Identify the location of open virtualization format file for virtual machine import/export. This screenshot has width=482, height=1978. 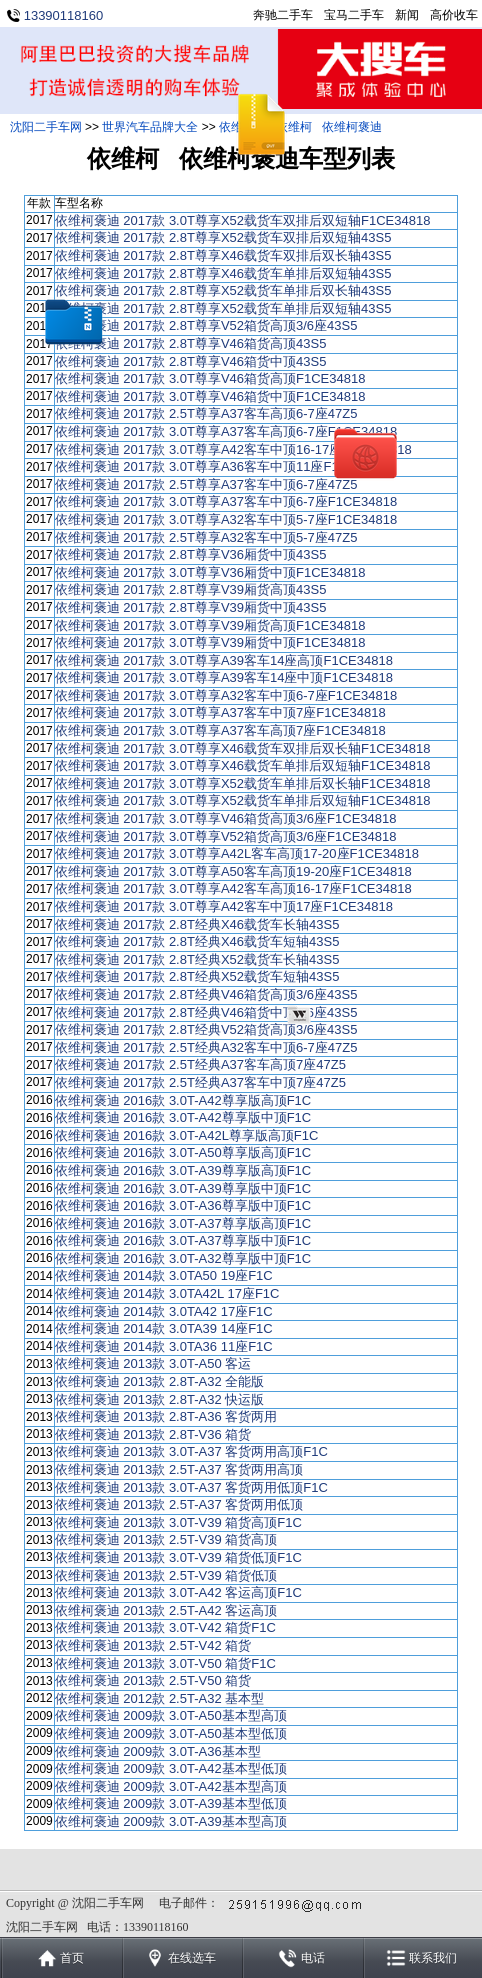
(261, 125).